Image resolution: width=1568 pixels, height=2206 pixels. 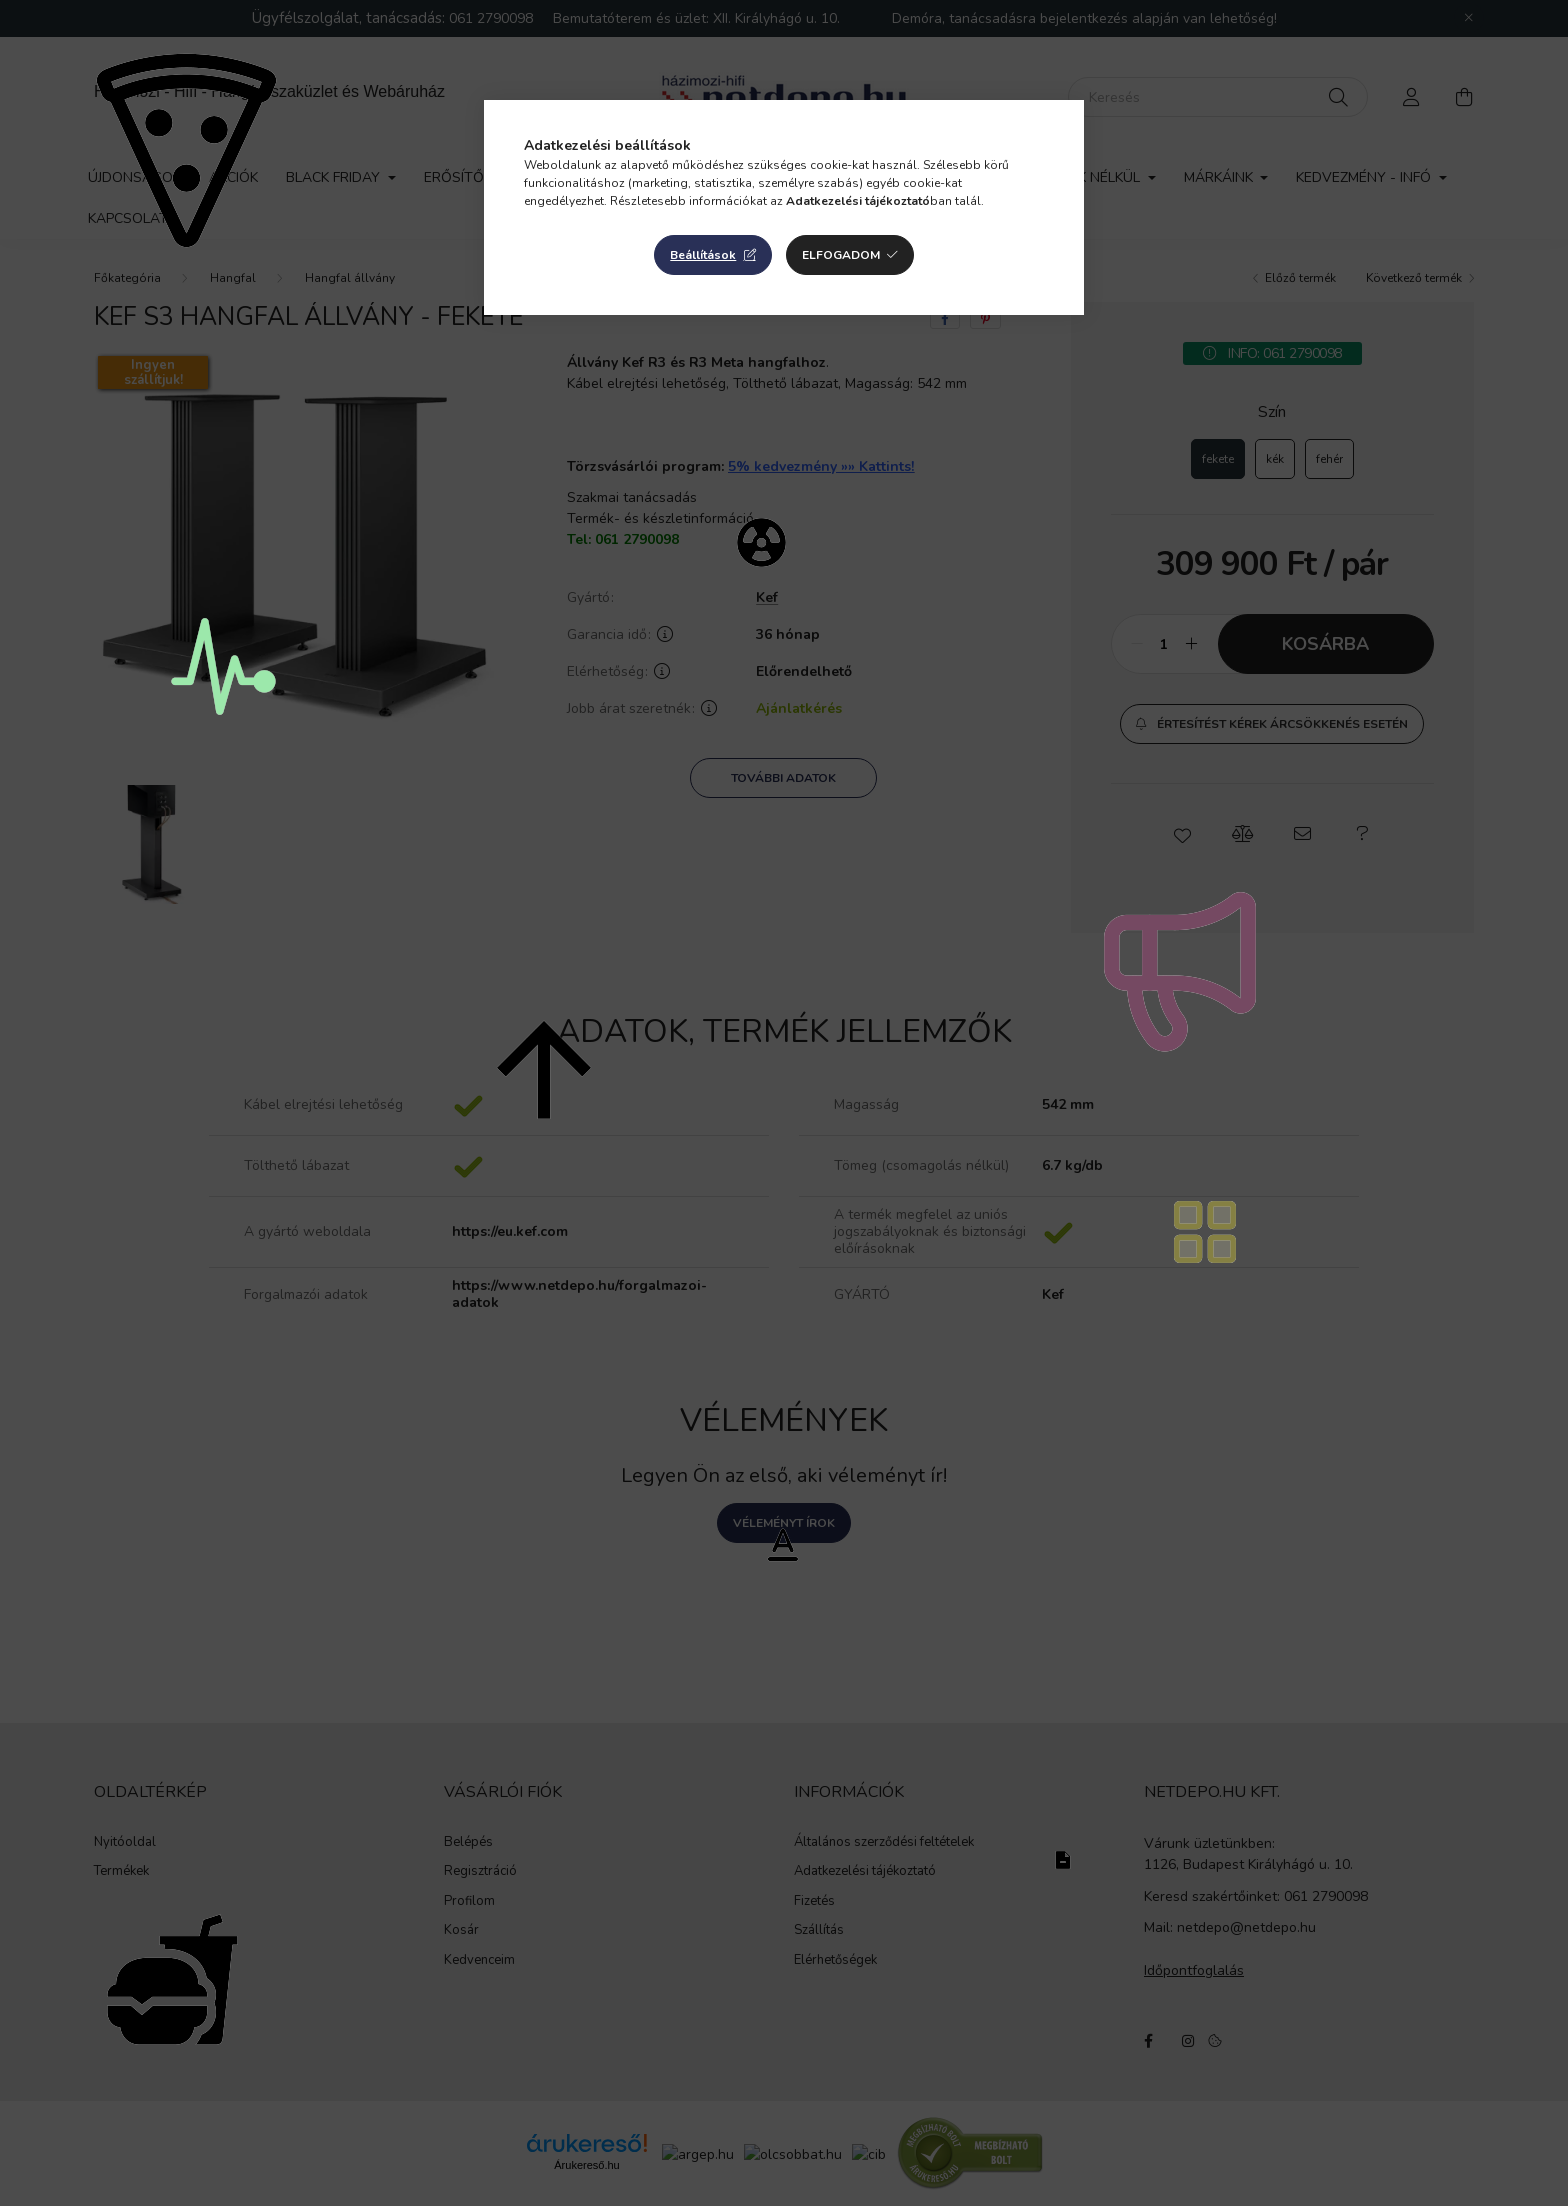 What do you see at coordinates (172, 1979) in the screenshot?
I see `browse nearby fast food restaurants` at bounding box center [172, 1979].